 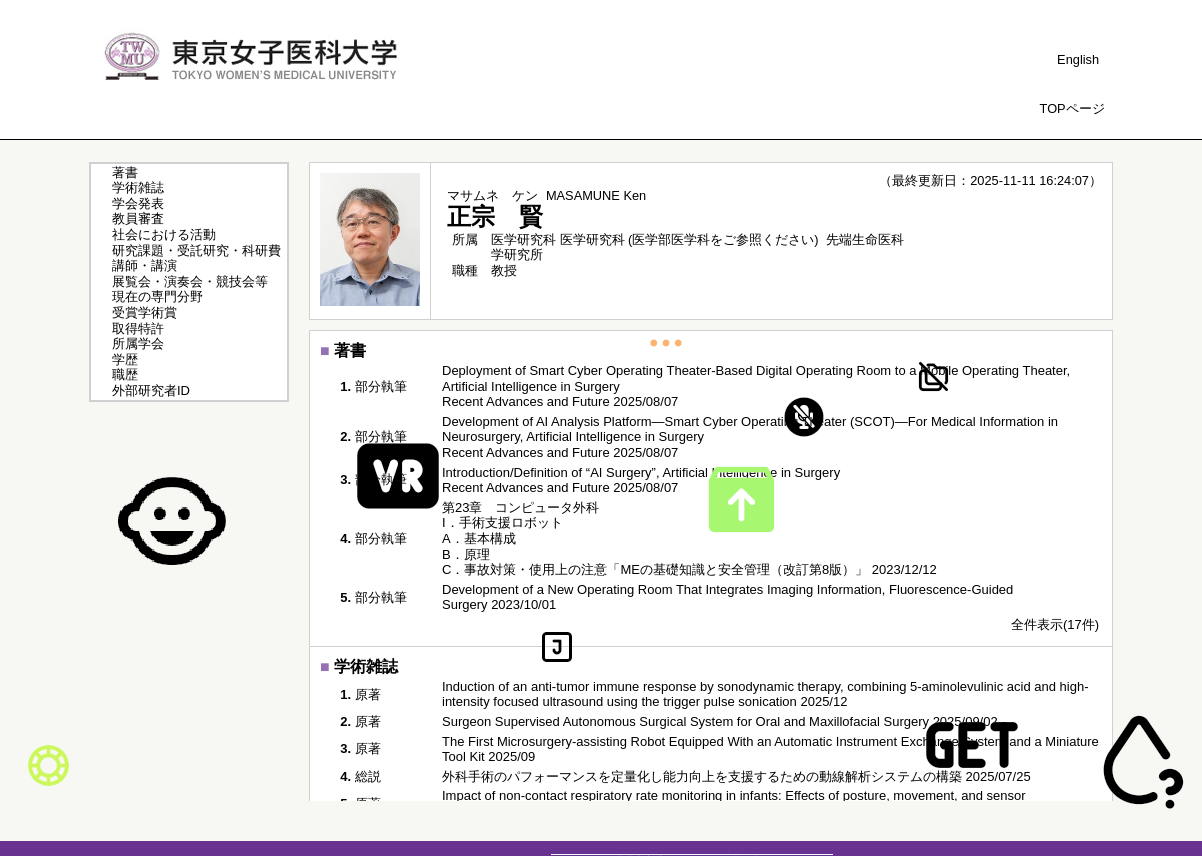 What do you see at coordinates (1139, 760) in the screenshot?
I see `check water quality or status` at bounding box center [1139, 760].